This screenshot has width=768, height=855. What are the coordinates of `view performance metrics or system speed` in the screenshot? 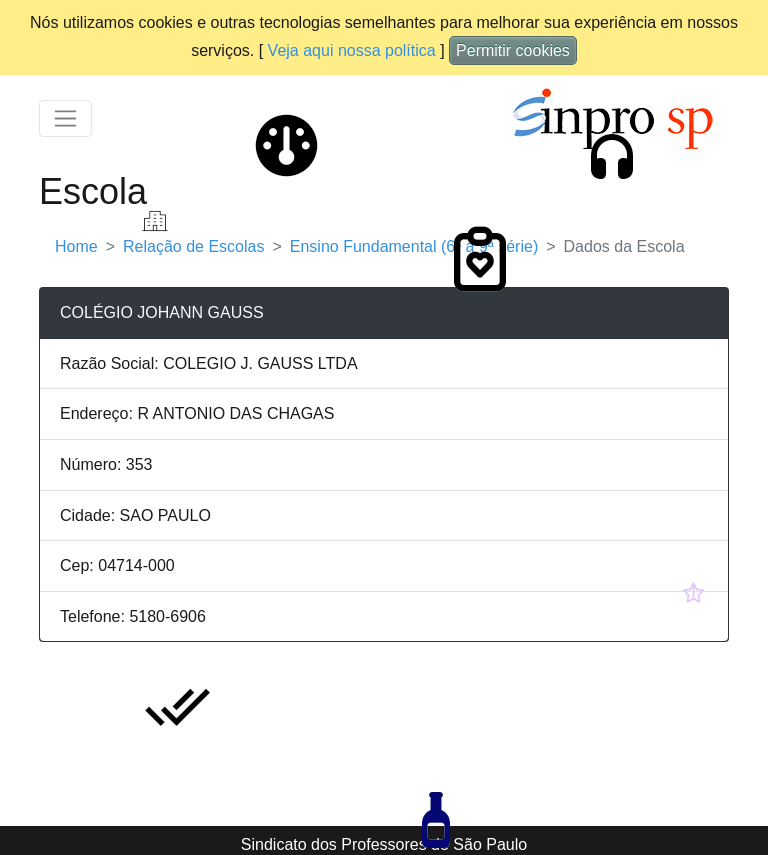 It's located at (286, 145).